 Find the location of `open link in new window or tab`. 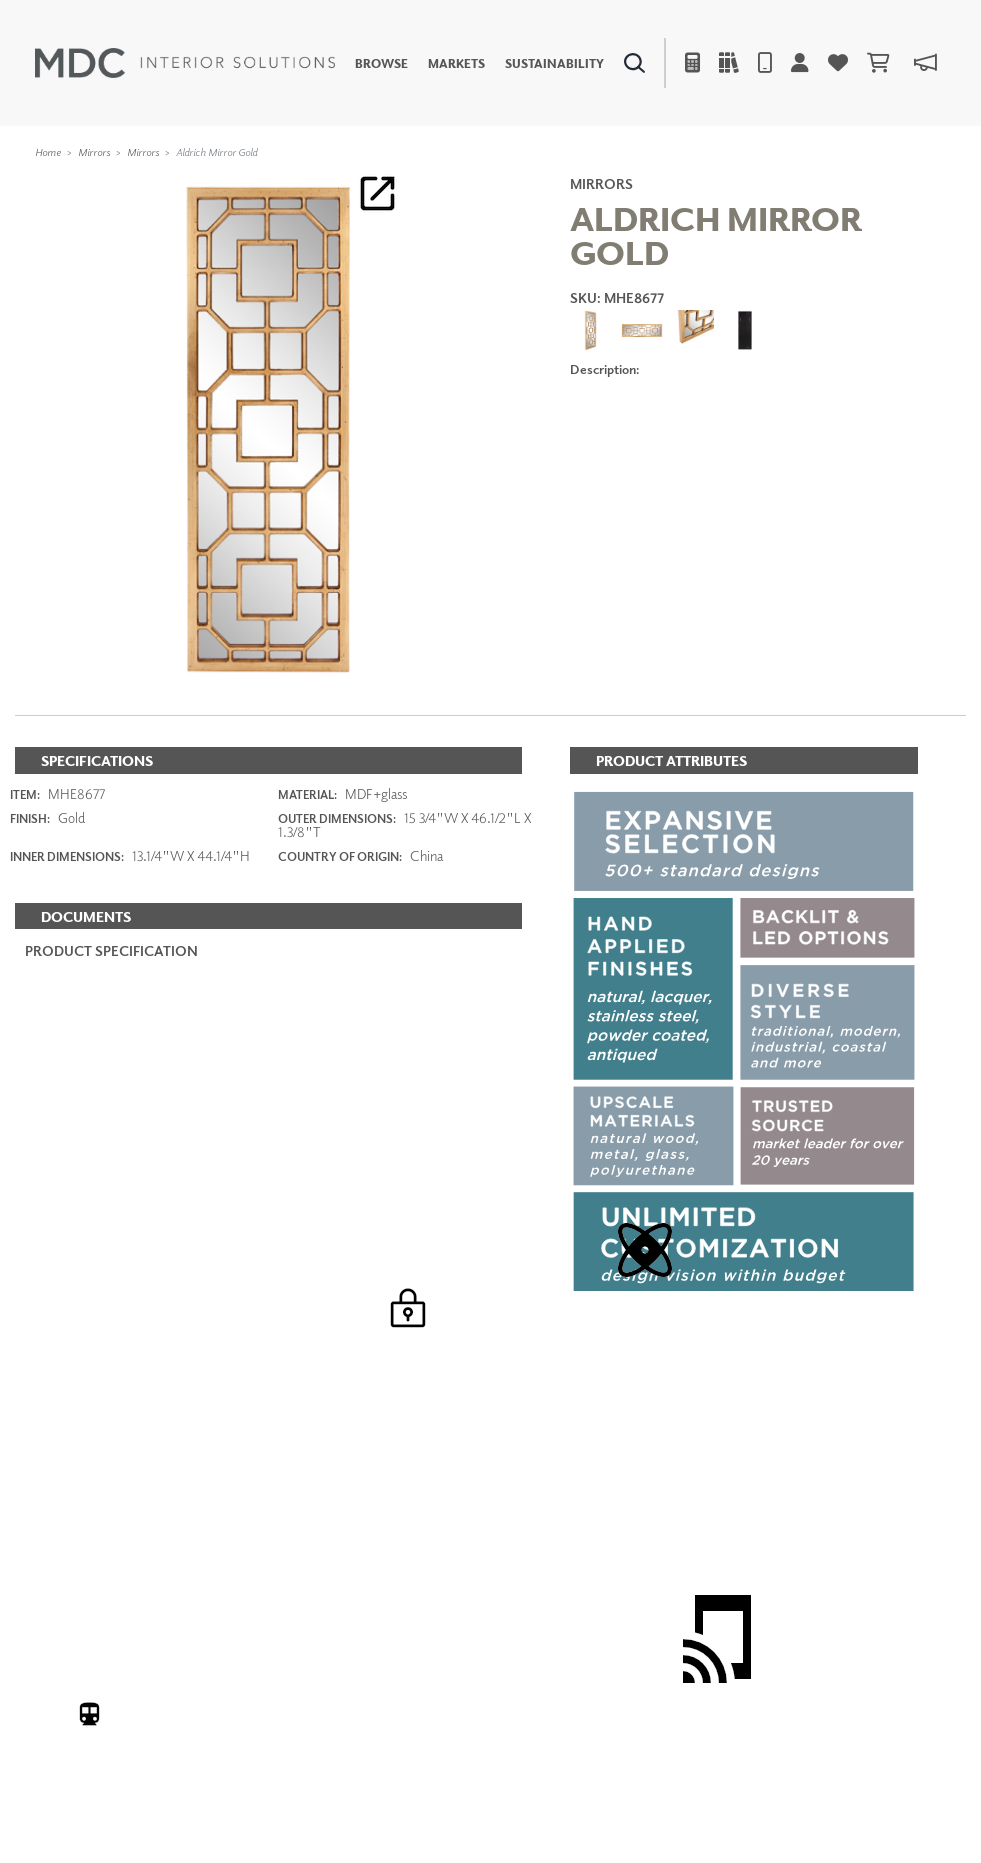

open link in new window or tab is located at coordinates (377, 193).